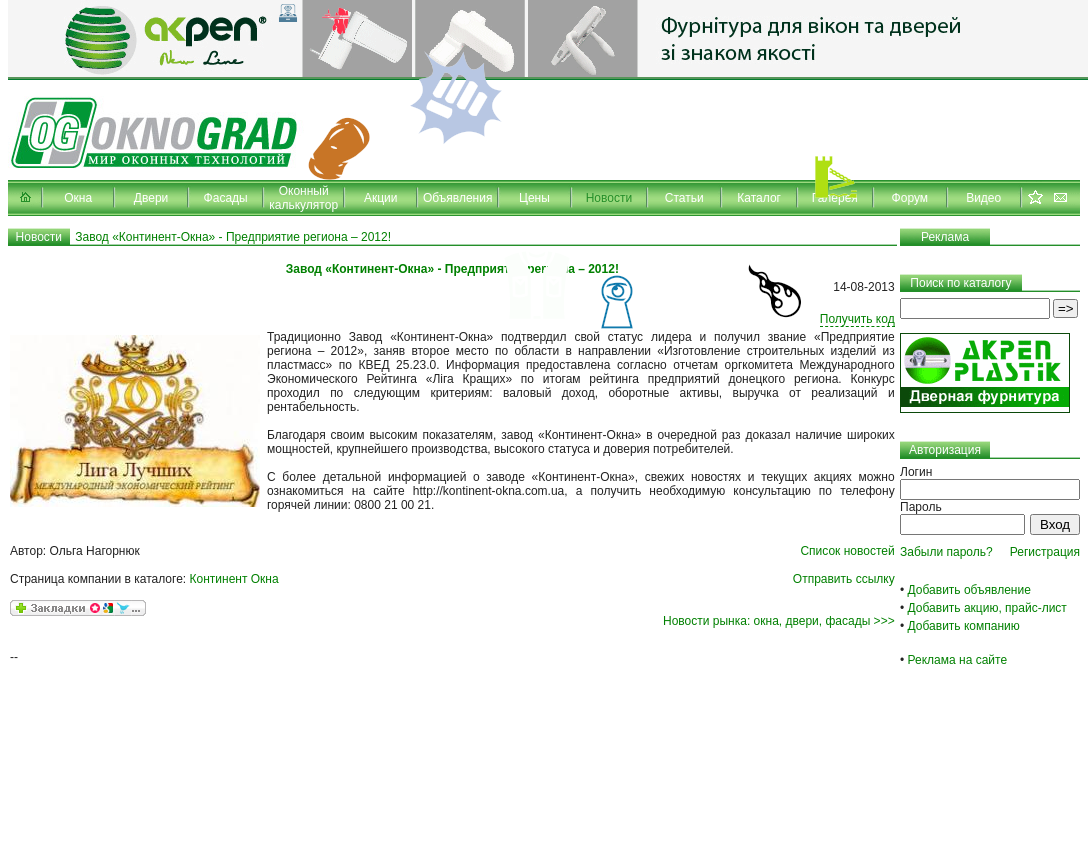  I want to click on select sleeveless jacket for character outfit, so click(537, 283).